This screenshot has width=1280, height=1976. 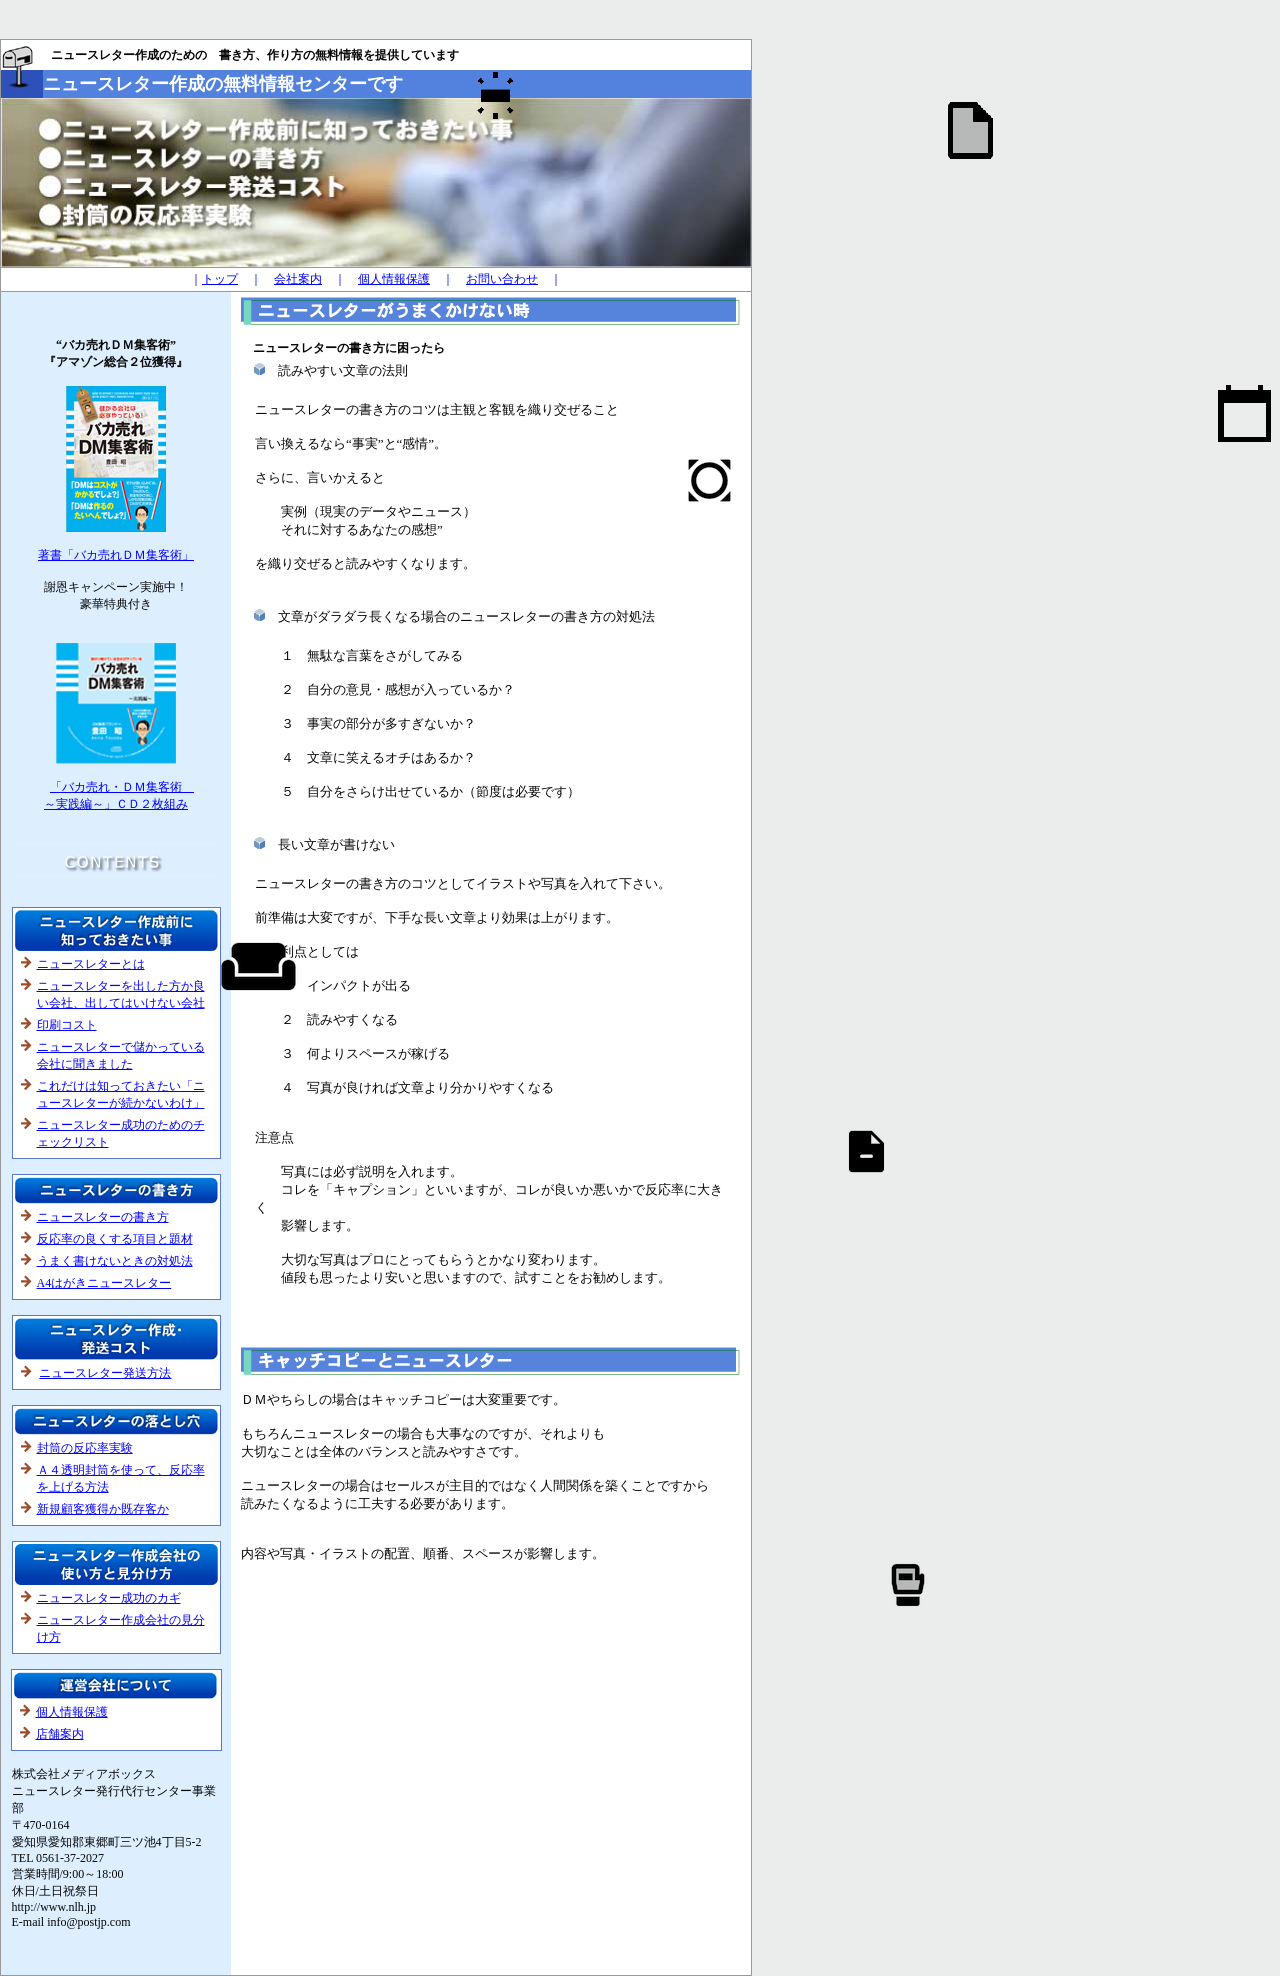 What do you see at coordinates (908, 1585) in the screenshot?
I see `access mixed martial arts or boxing content` at bounding box center [908, 1585].